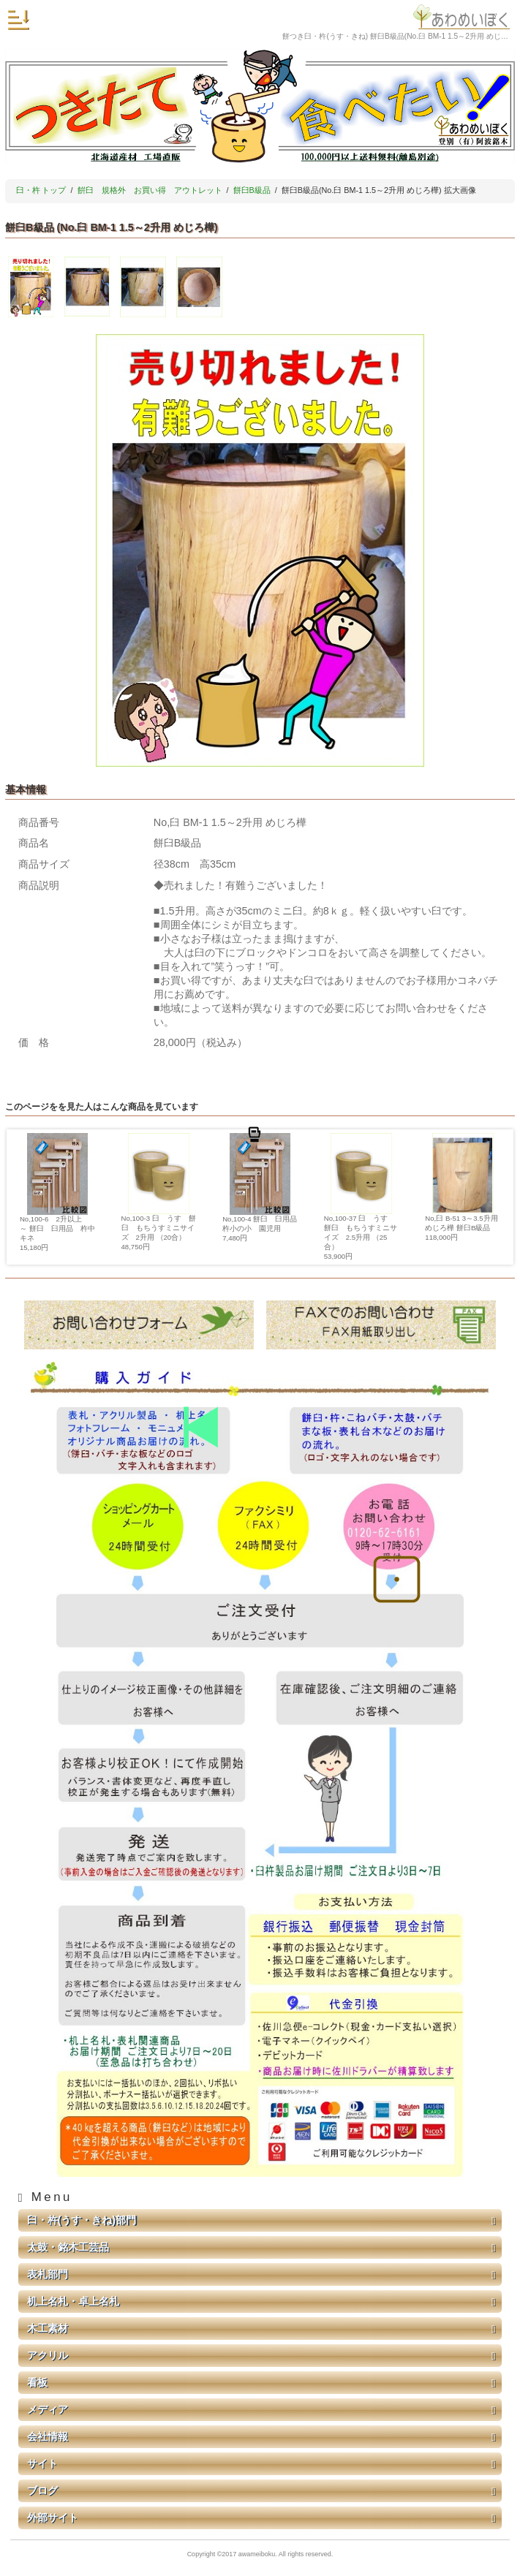 The height and width of the screenshot is (2576, 520). What do you see at coordinates (255, 1134) in the screenshot?
I see `access mixed martial arts or boxing content` at bounding box center [255, 1134].